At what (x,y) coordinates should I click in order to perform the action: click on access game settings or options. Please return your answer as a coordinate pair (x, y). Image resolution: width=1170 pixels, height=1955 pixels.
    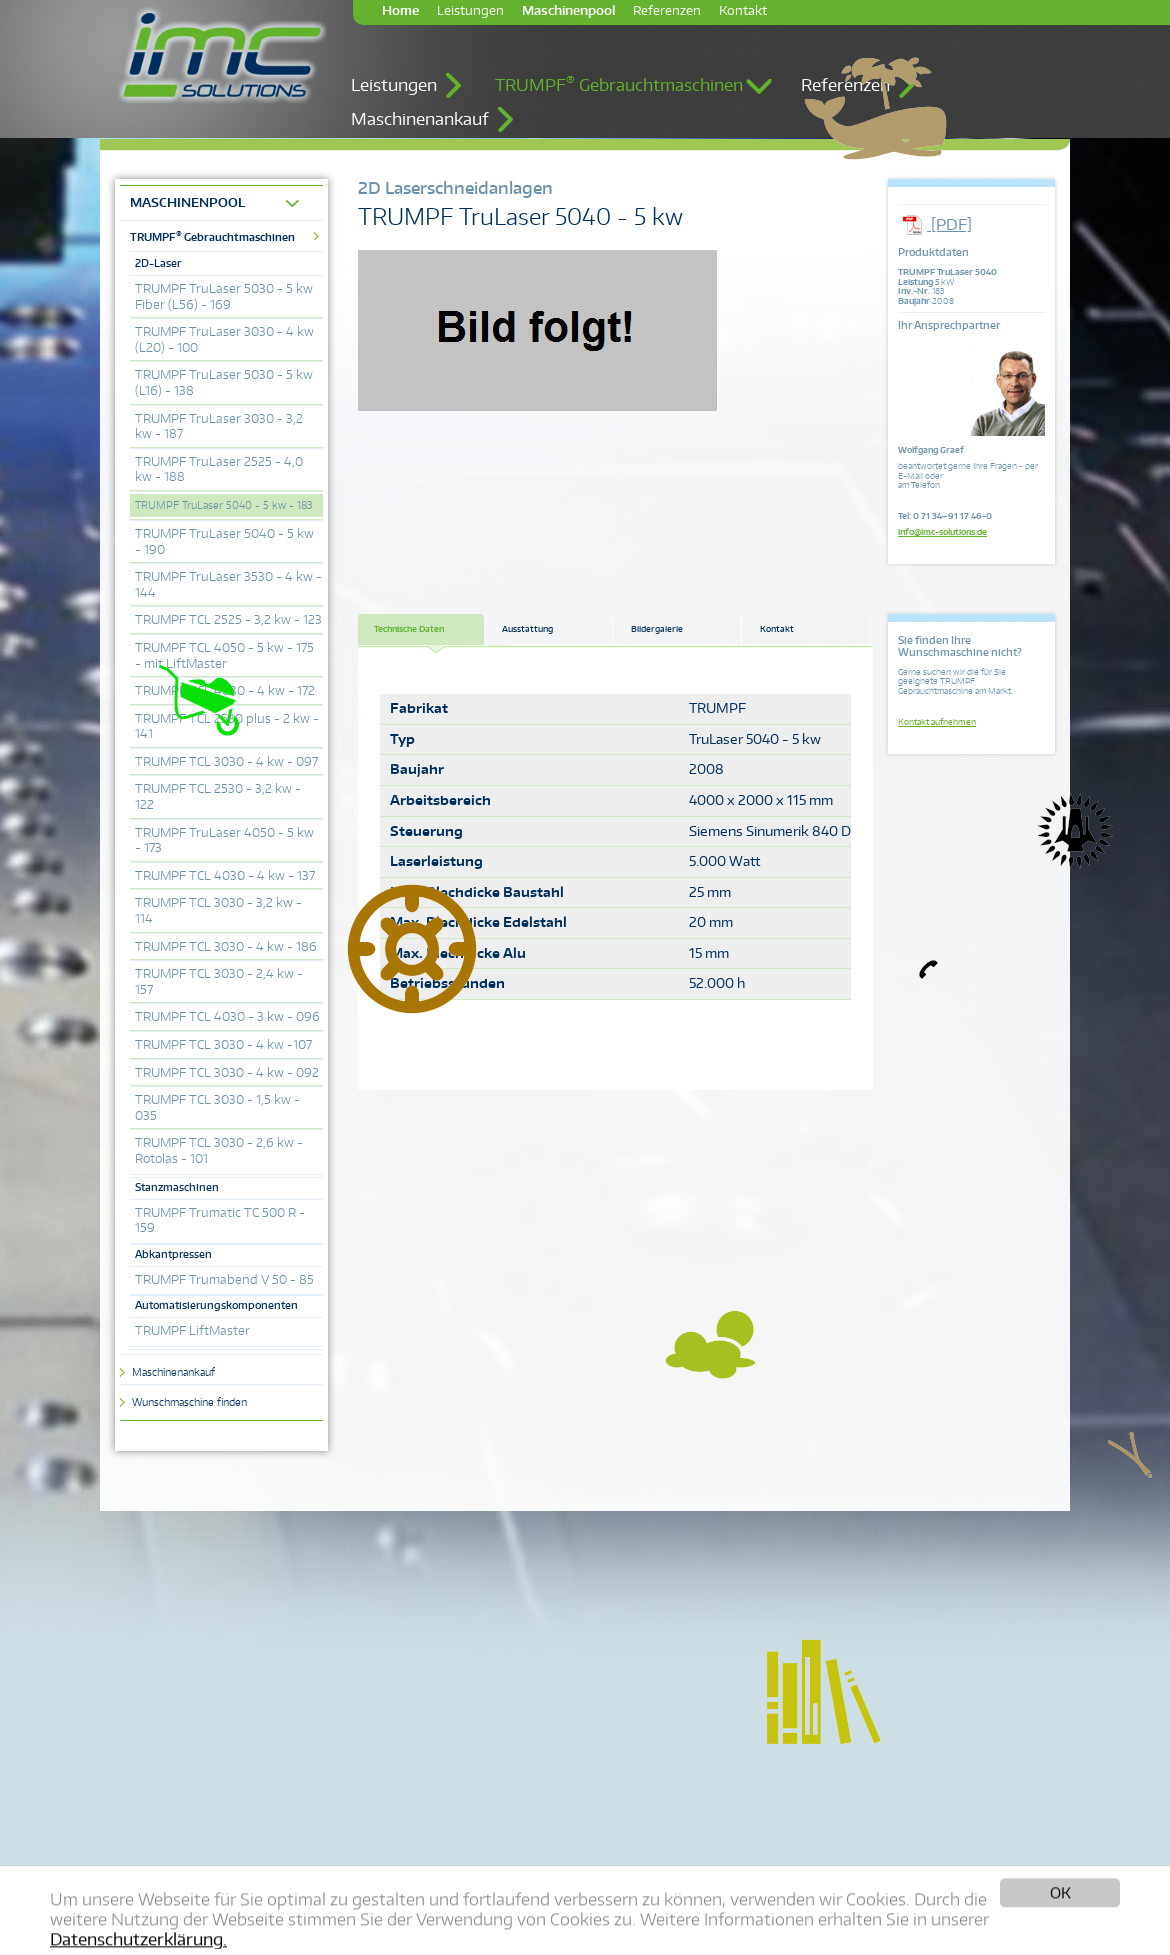
    Looking at the image, I should click on (412, 949).